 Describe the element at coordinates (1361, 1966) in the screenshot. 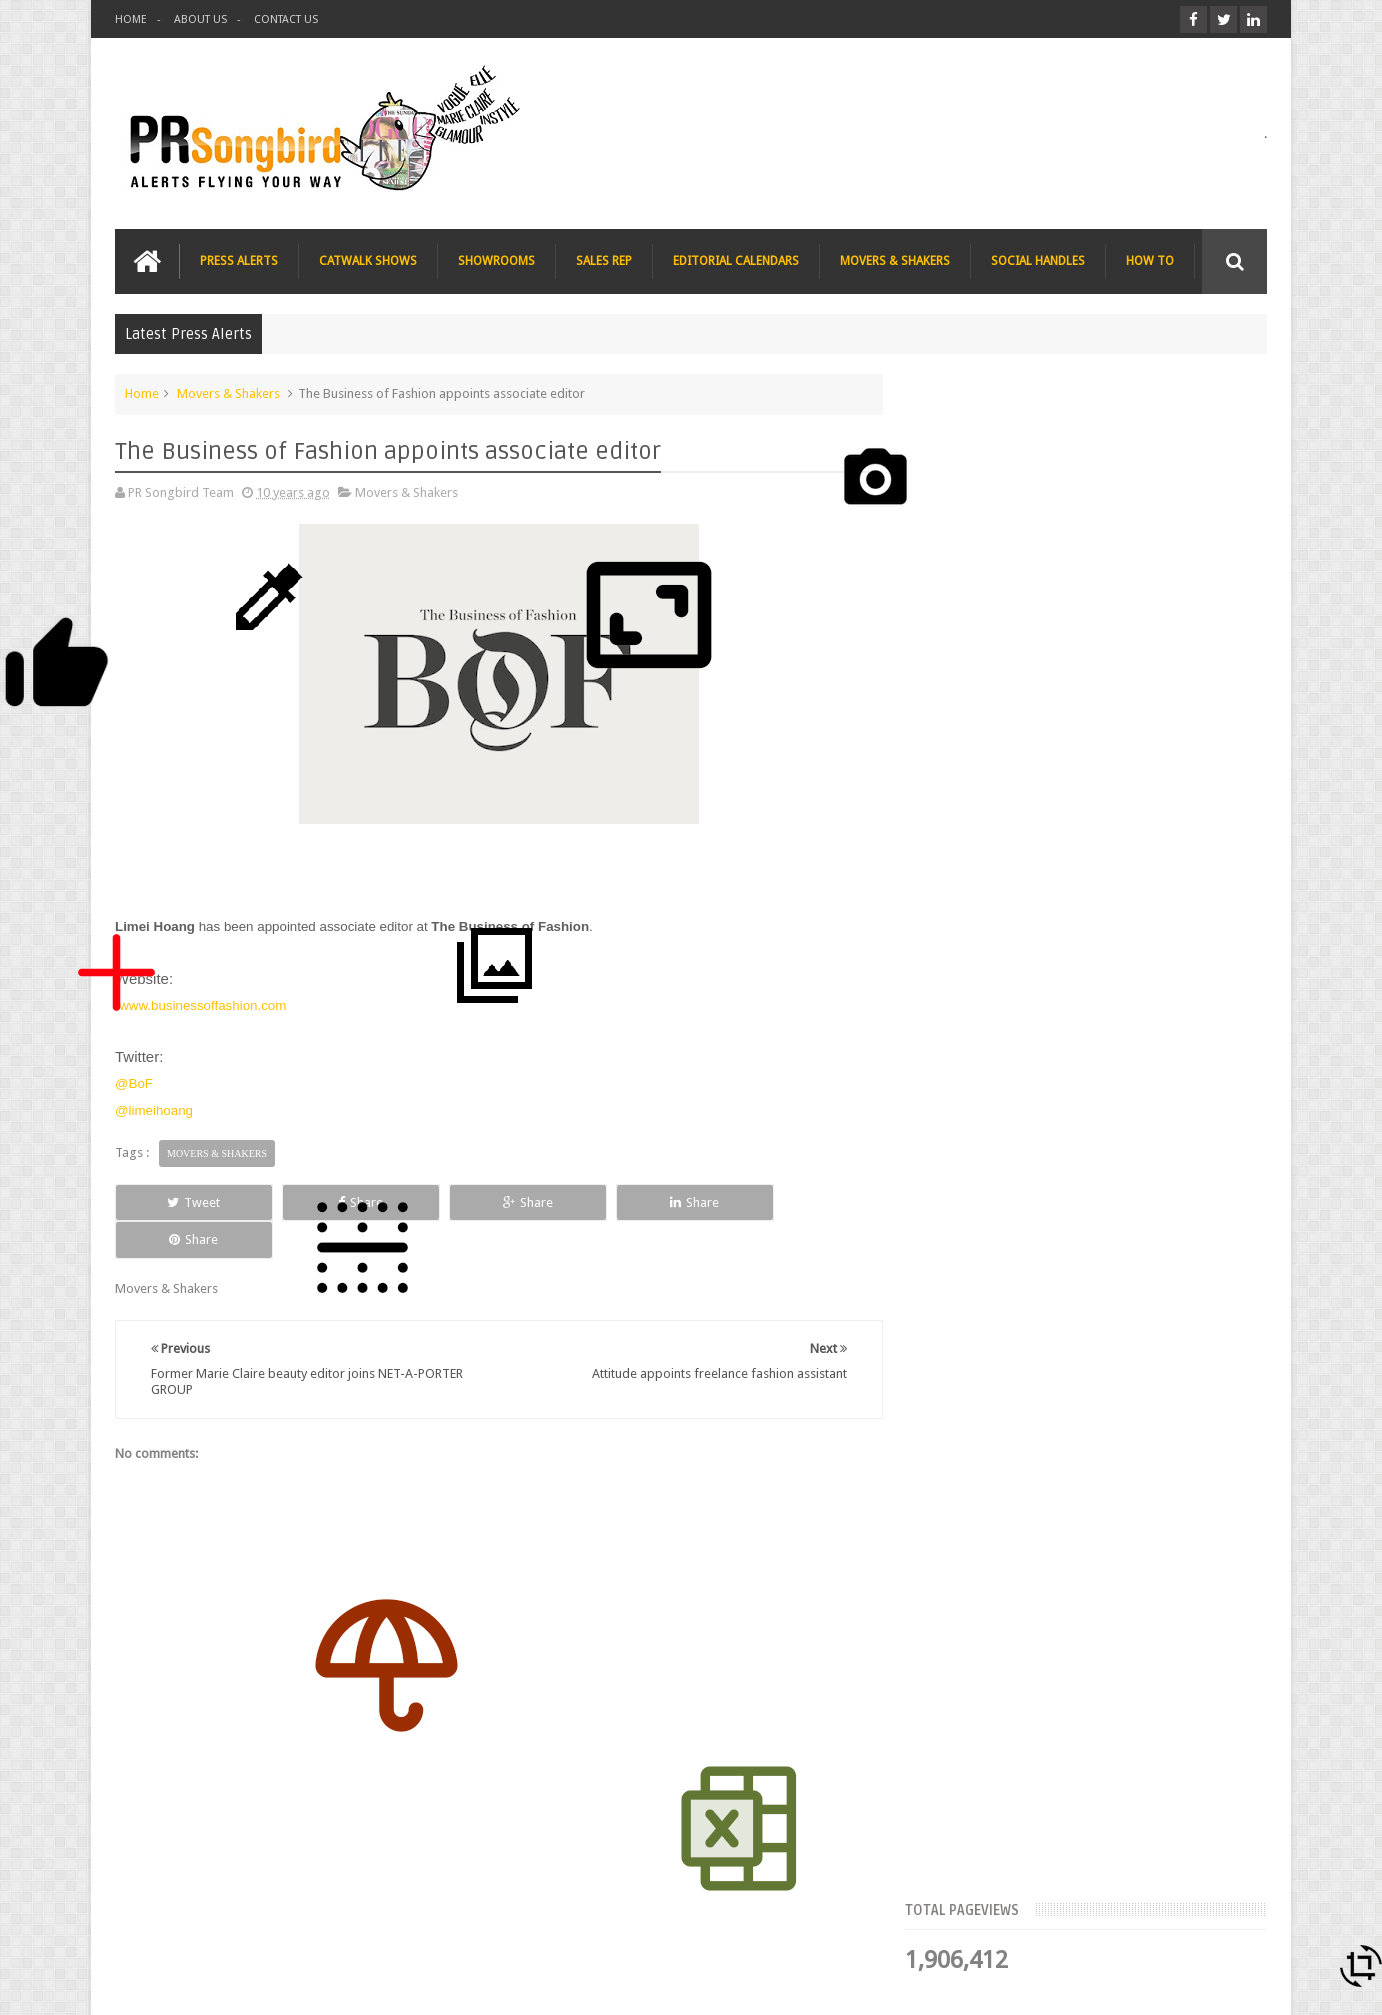

I see `rotate and crop an image` at that location.